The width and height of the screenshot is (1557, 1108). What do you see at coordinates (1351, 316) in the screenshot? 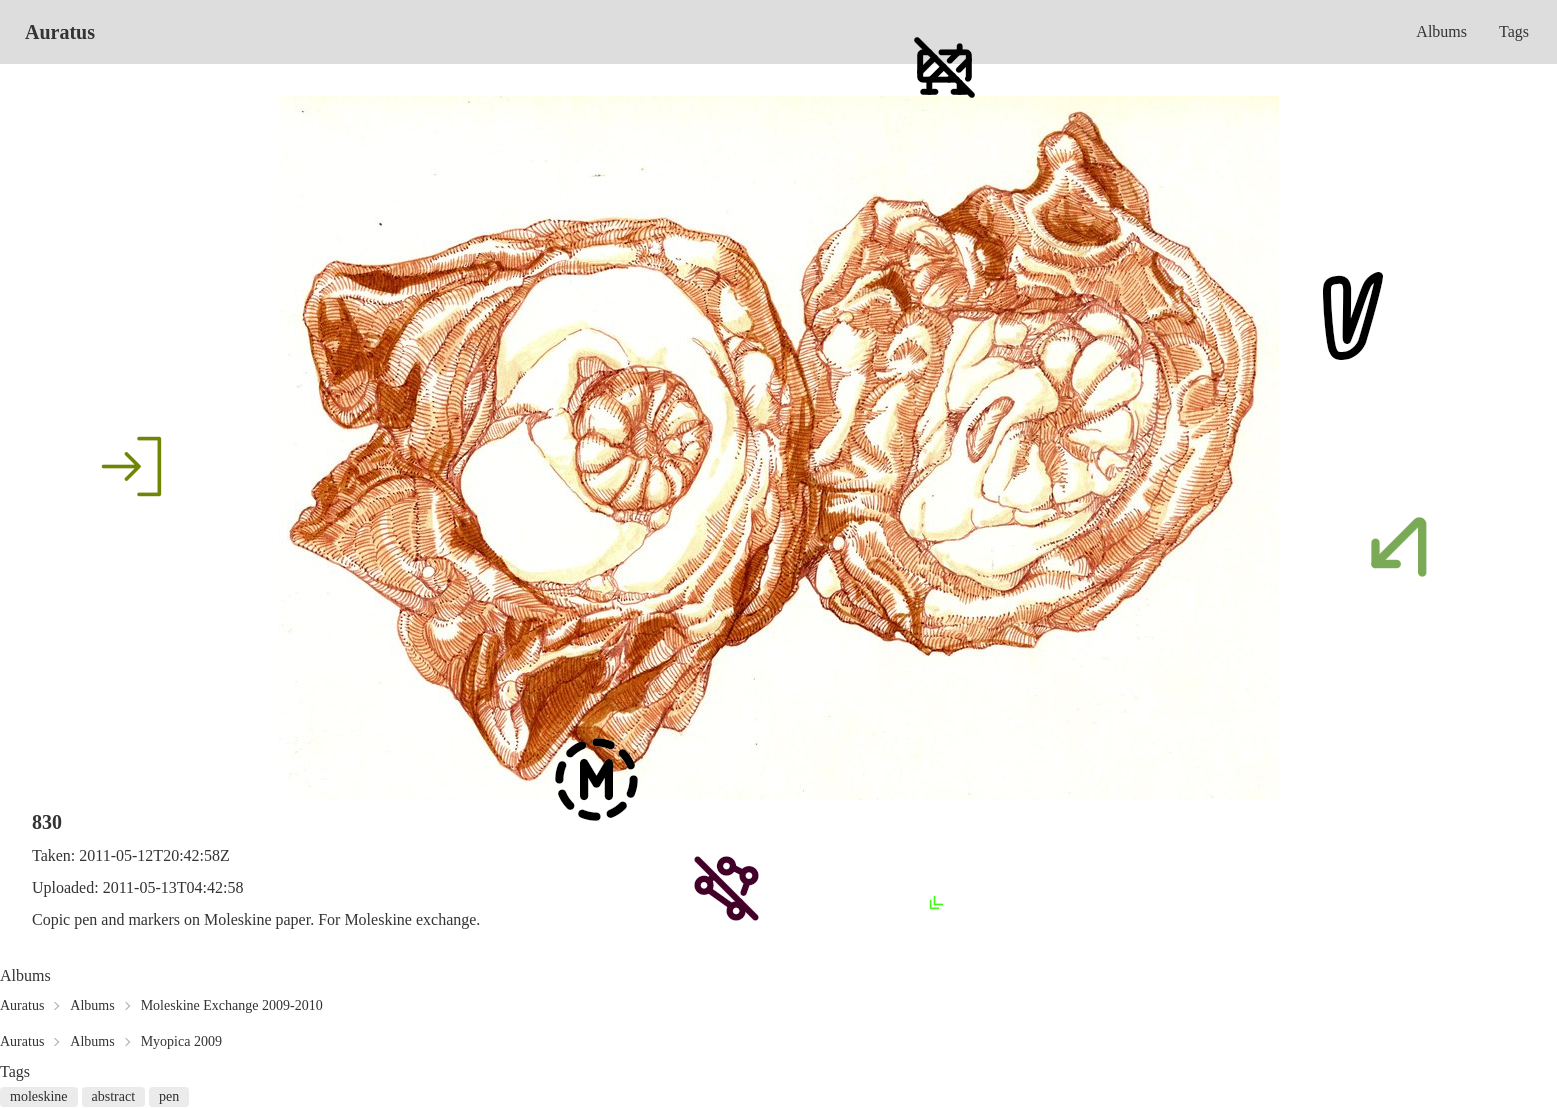
I see `open the Vinted app` at bounding box center [1351, 316].